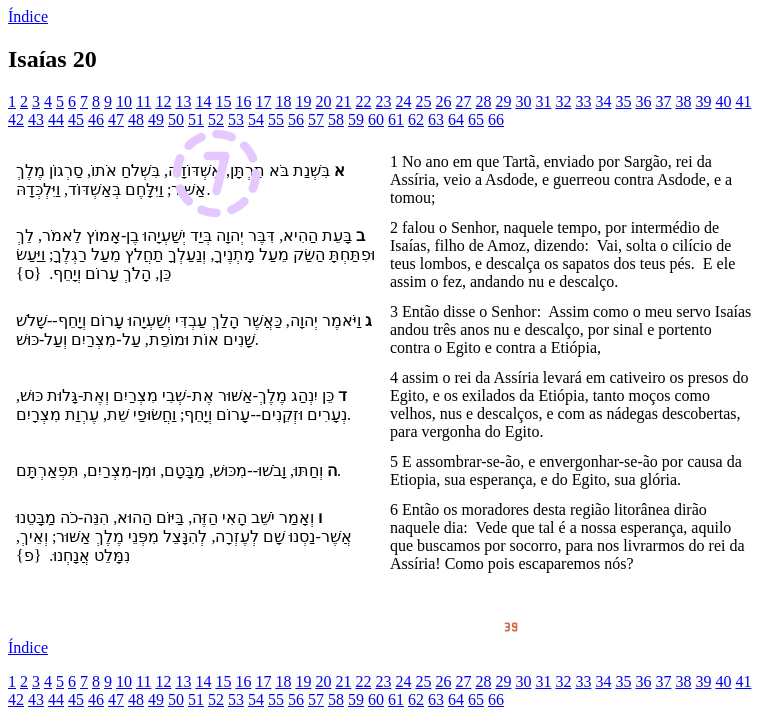  What do you see at coordinates (216, 173) in the screenshot?
I see `step 7 in a multi-step process` at bounding box center [216, 173].